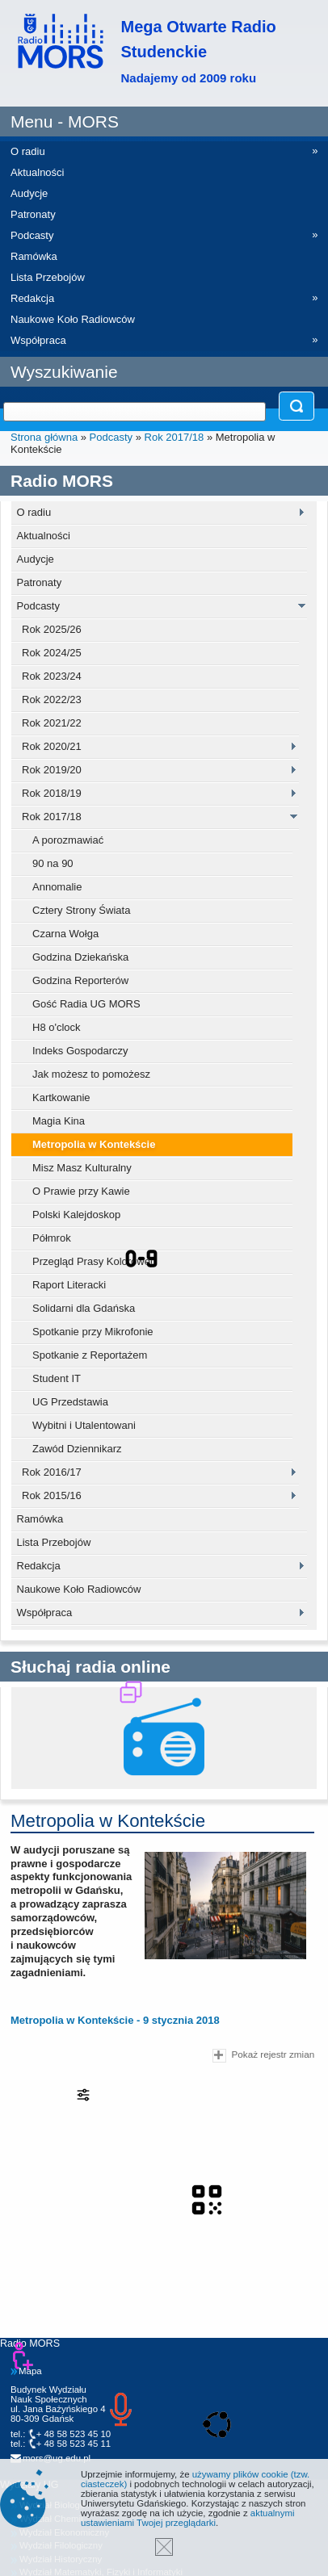 The height and width of the screenshot is (2576, 328). I want to click on sort items in ascending numerical order, so click(141, 1259).